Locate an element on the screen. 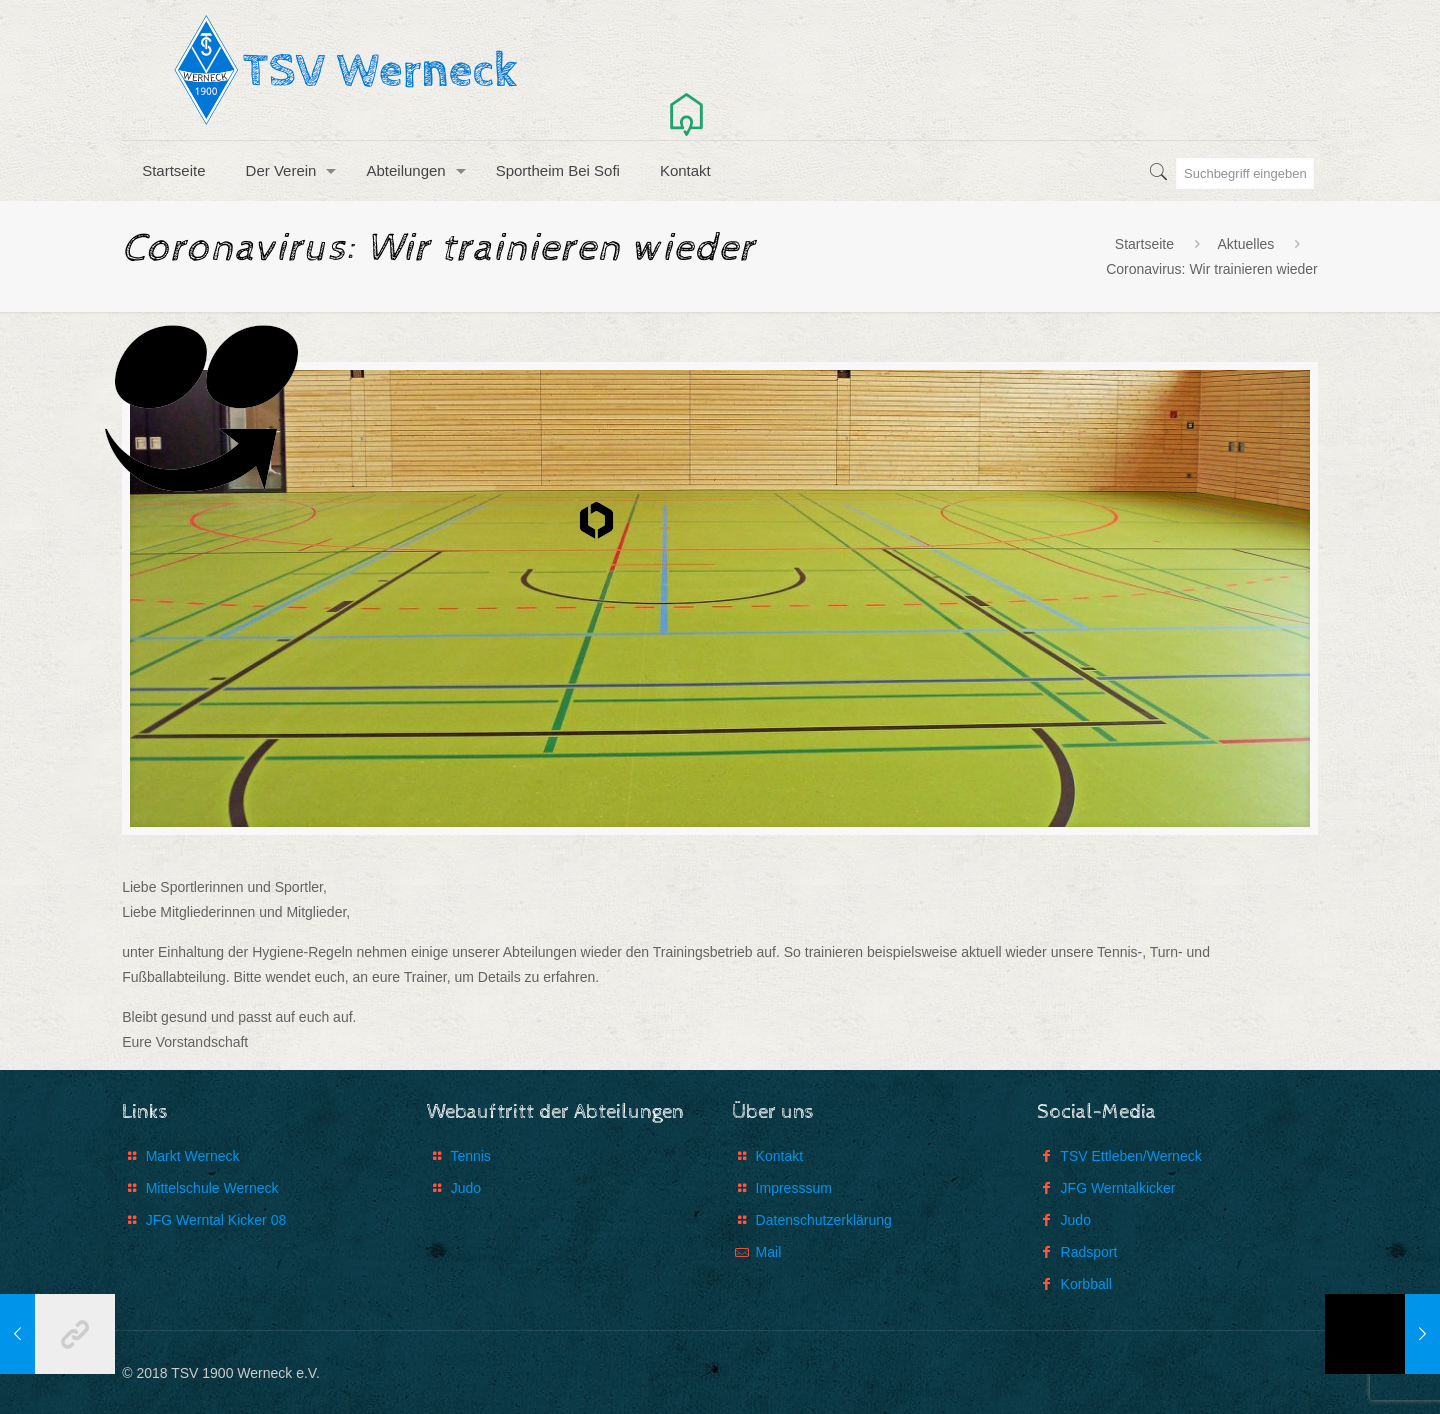 Image resolution: width=1440 pixels, height=1414 pixels. open the iFood delivery app is located at coordinates (201, 408).